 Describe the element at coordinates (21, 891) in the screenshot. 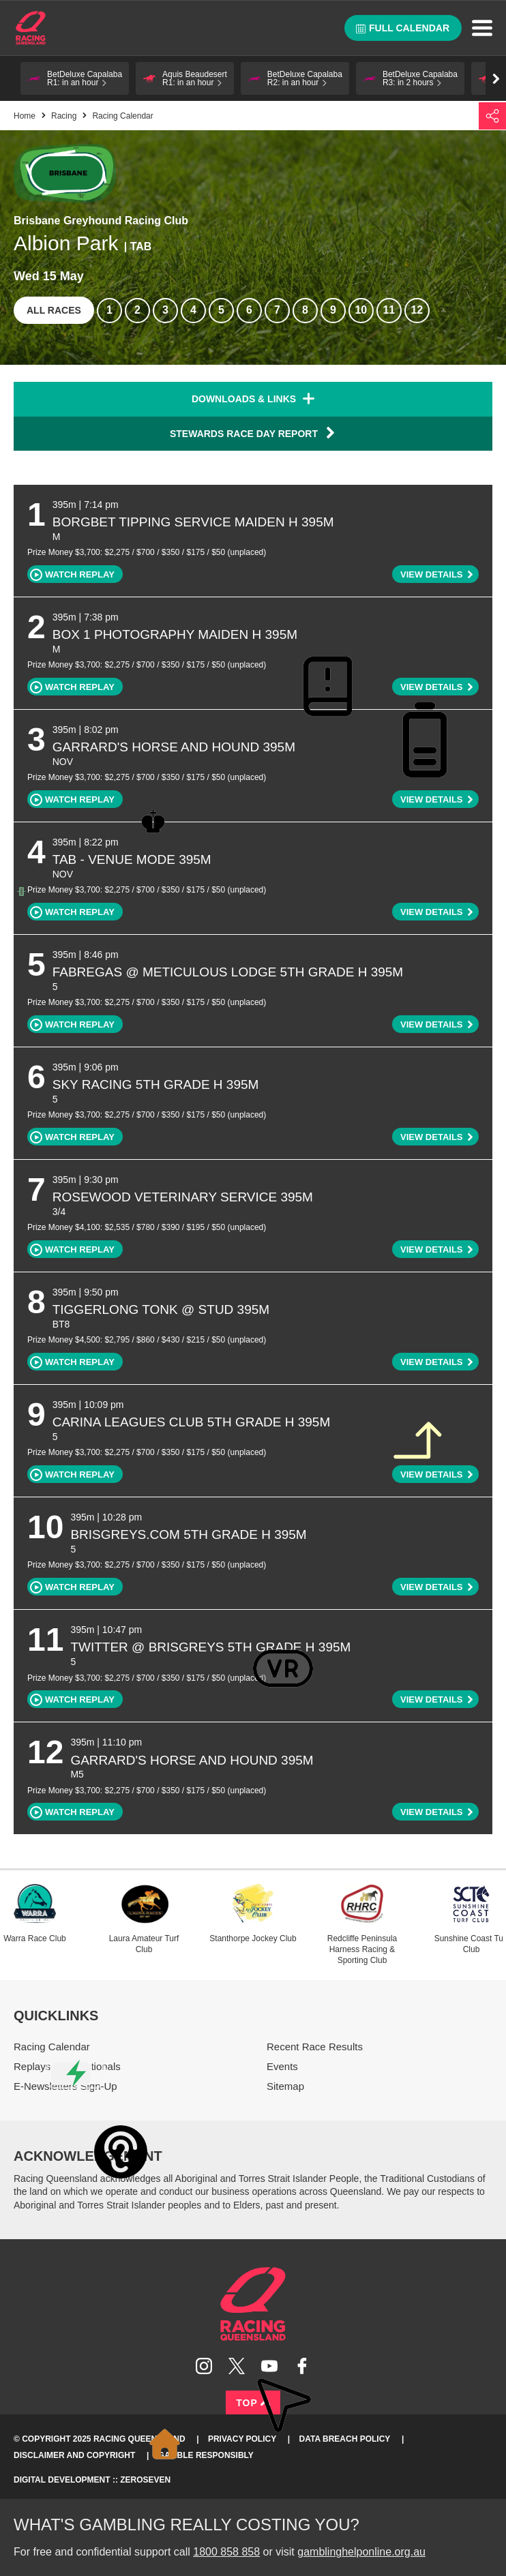

I see `align object to vertical center` at that location.